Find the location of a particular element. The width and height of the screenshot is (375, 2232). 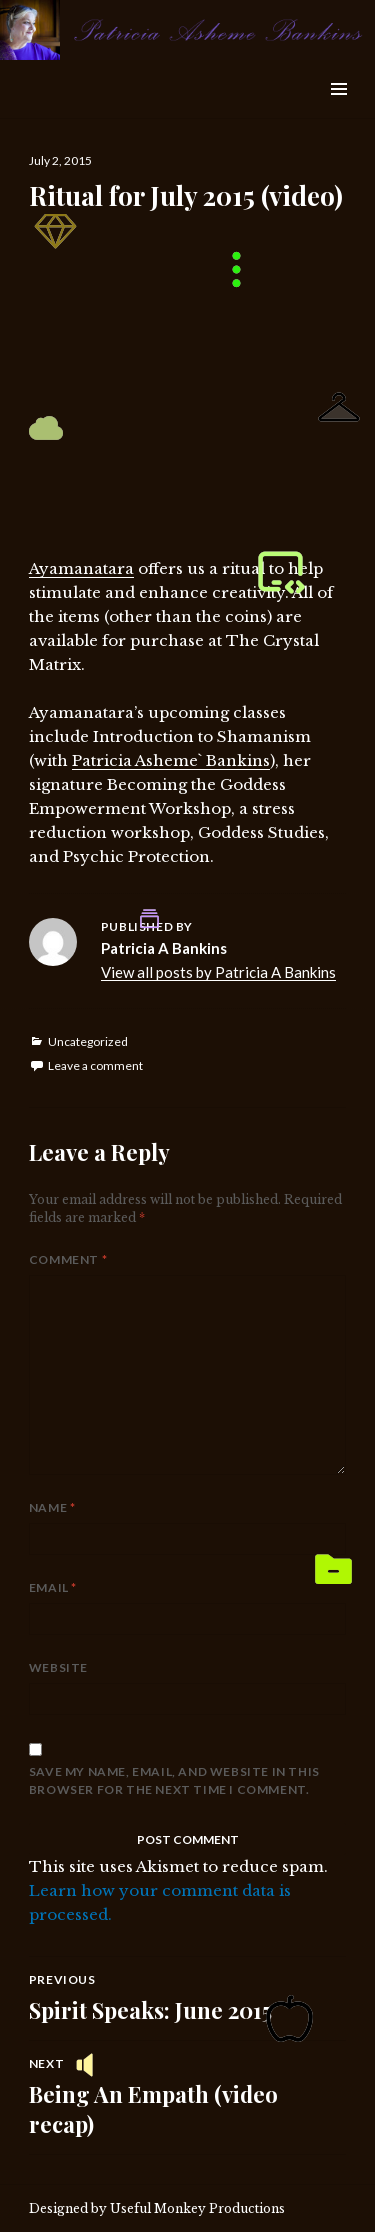

access health or nutrition tracking is located at coordinates (289, 2018).